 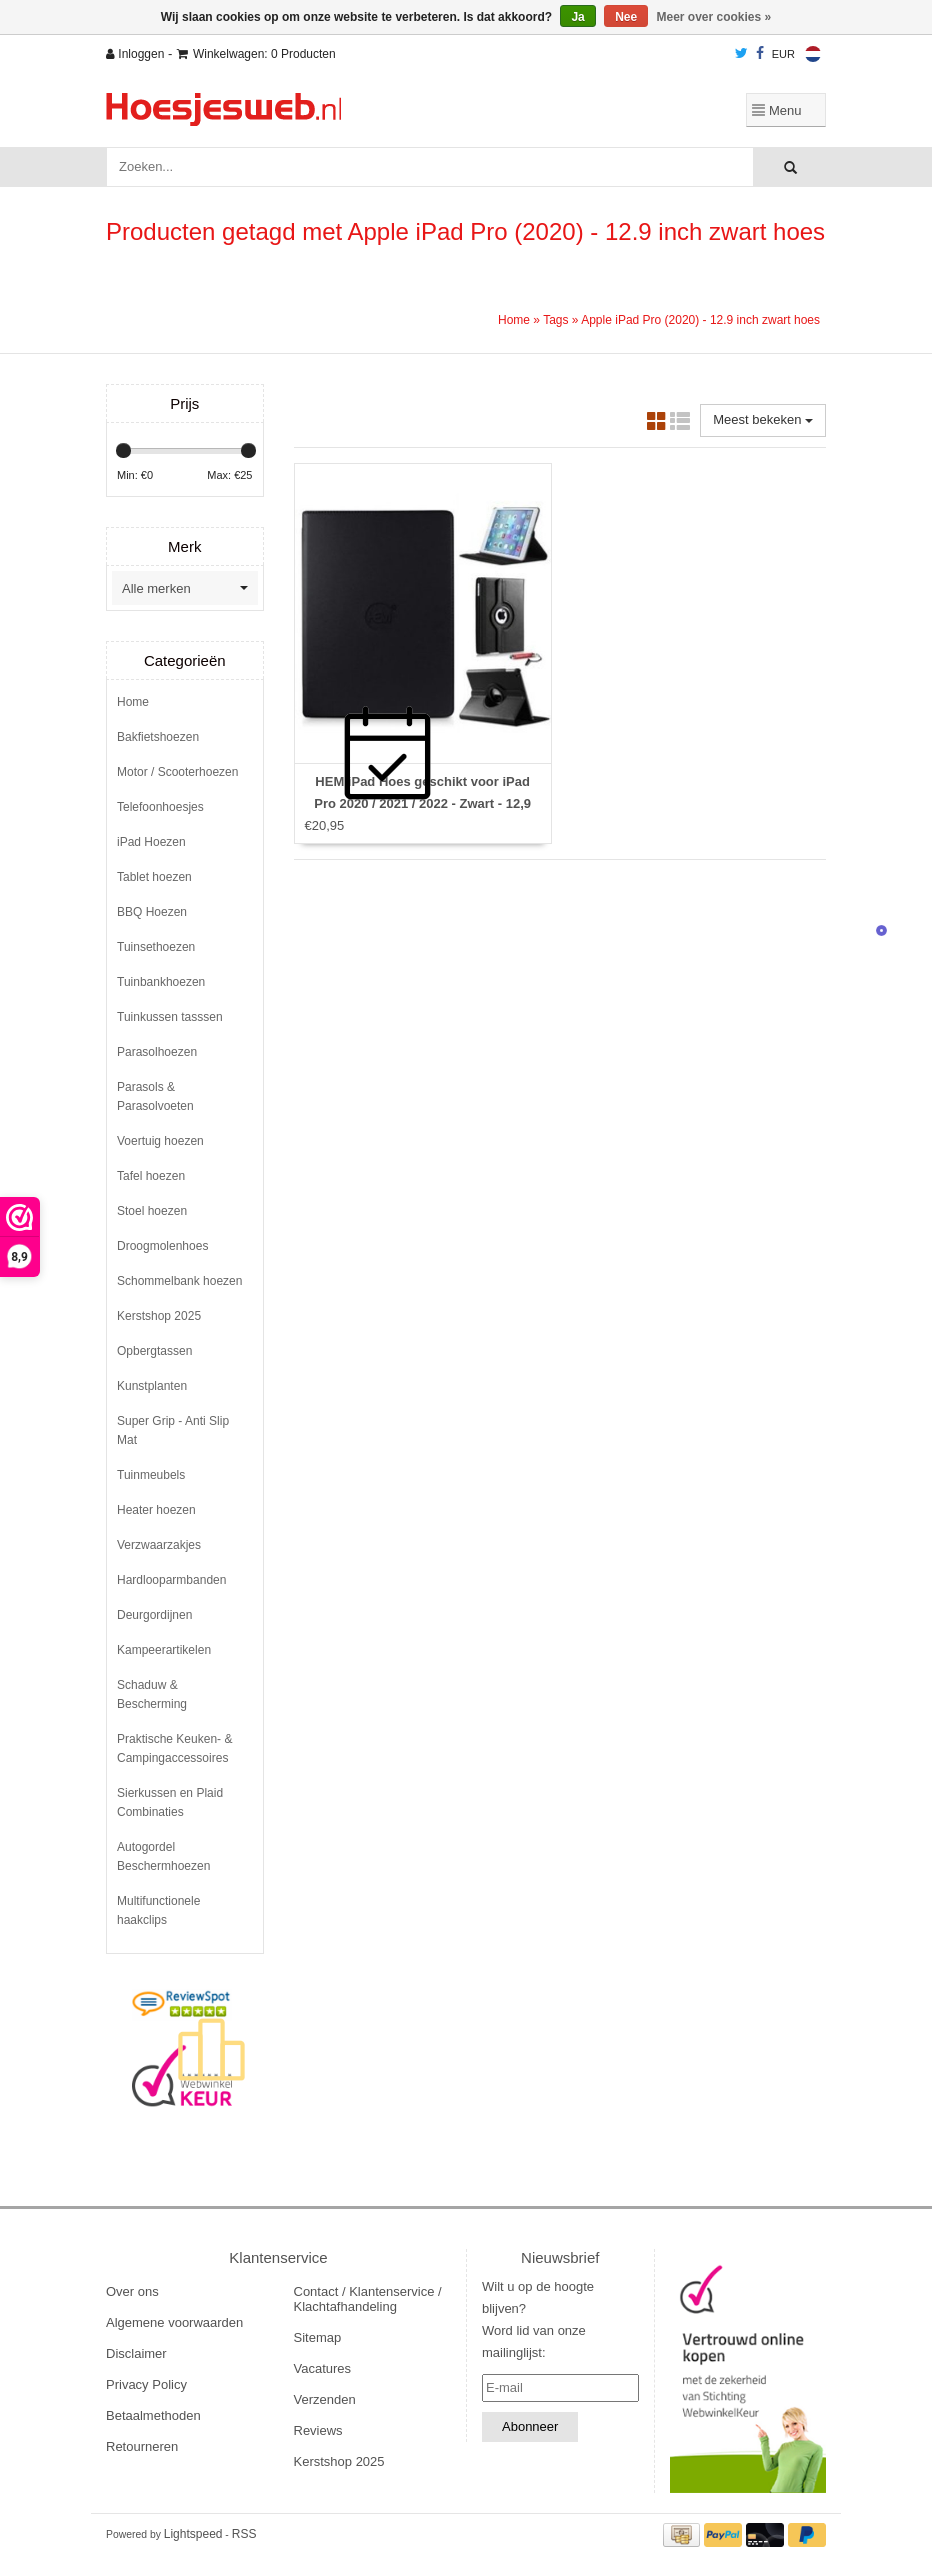 What do you see at coordinates (881, 930) in the screenshot?
I see `indicates an unread notification or new item` at bounding box center [881, 930].